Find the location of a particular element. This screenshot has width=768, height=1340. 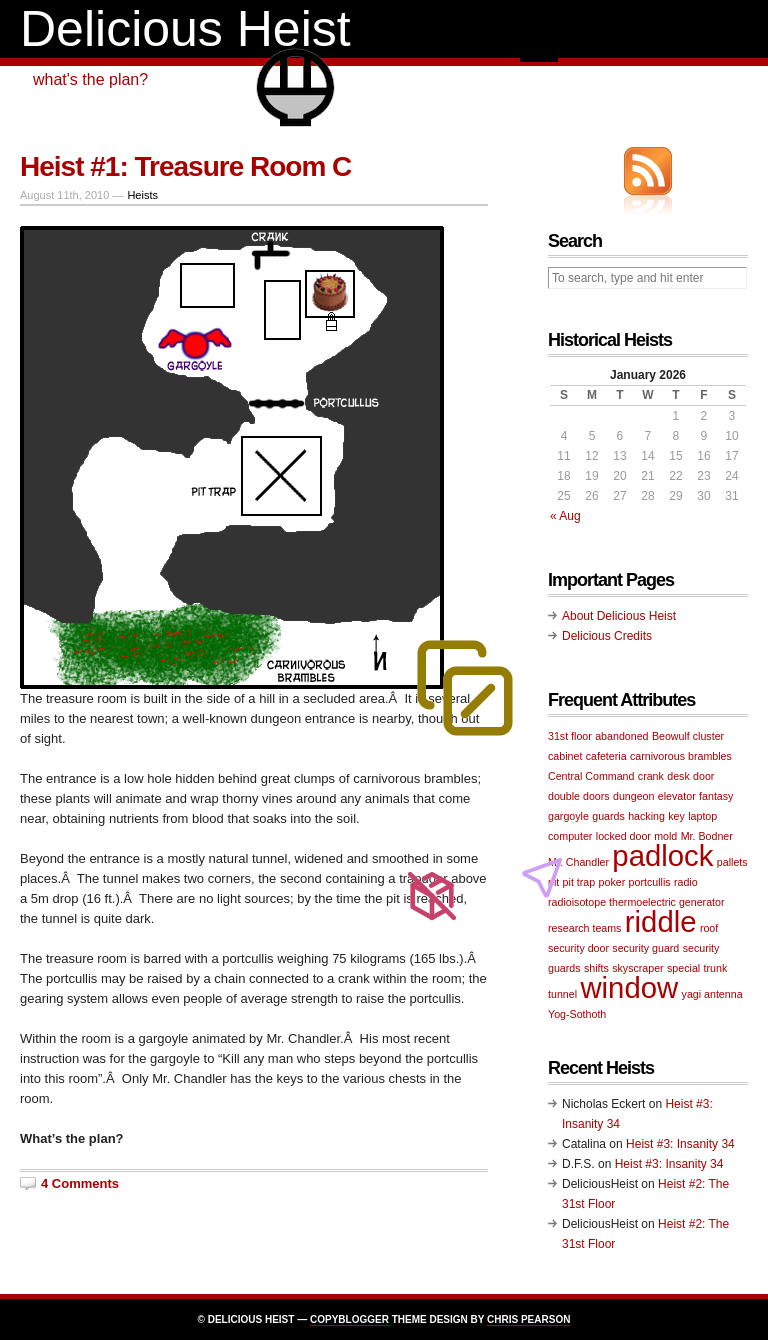

share your current location is located at coordinates (542, 877).